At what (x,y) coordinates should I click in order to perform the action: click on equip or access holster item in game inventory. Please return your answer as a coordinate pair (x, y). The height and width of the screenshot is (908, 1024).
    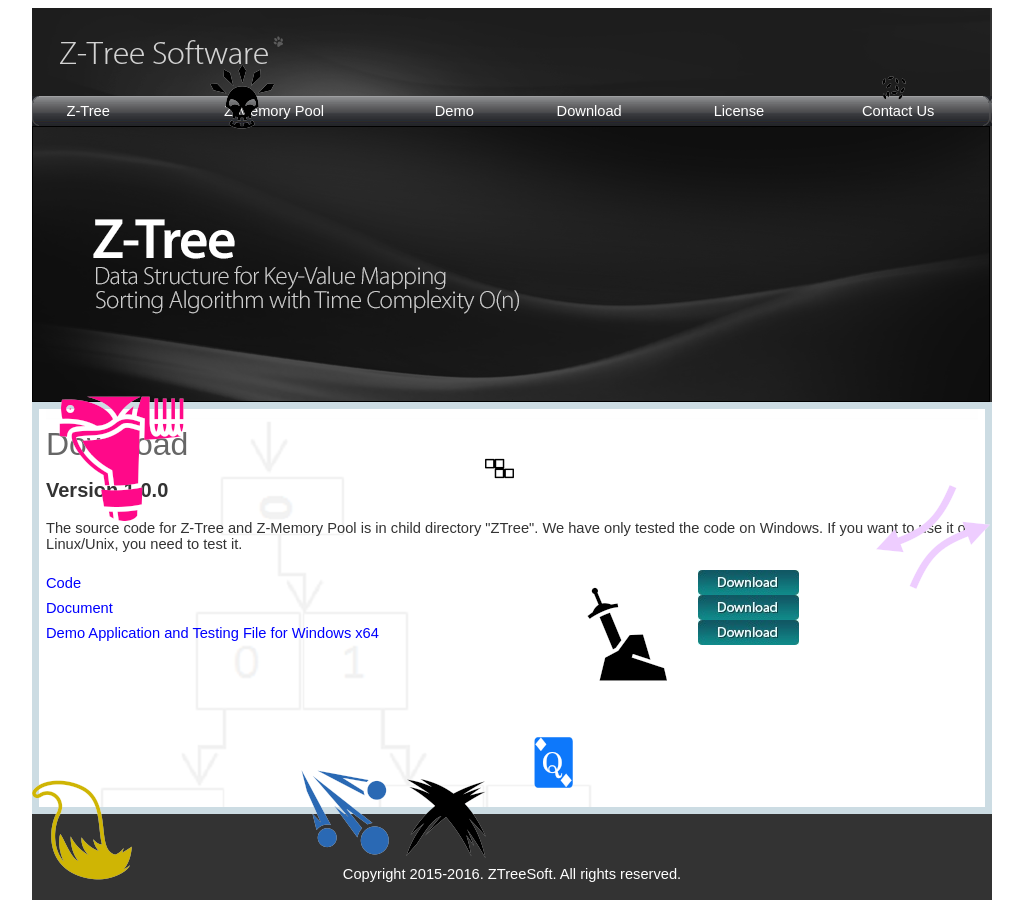
    Looking at the image, I should click on (122, 459).